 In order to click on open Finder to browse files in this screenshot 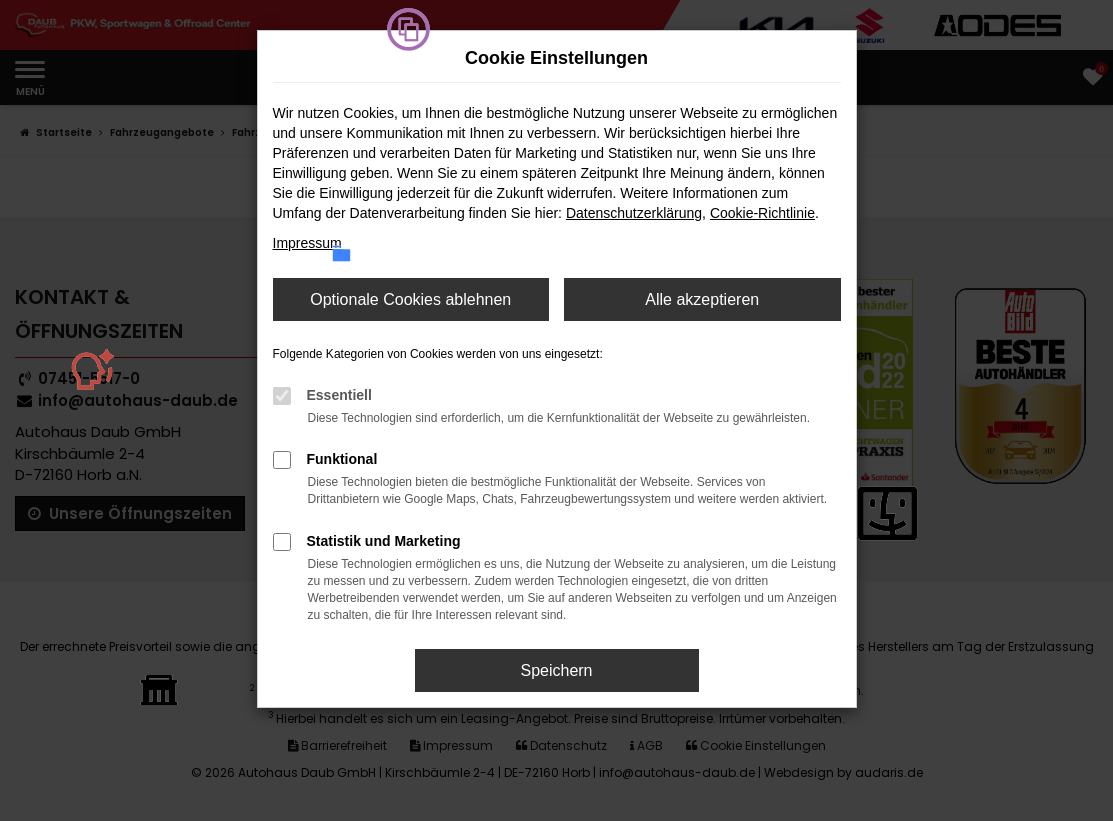, I will do `click(887, 513)`.